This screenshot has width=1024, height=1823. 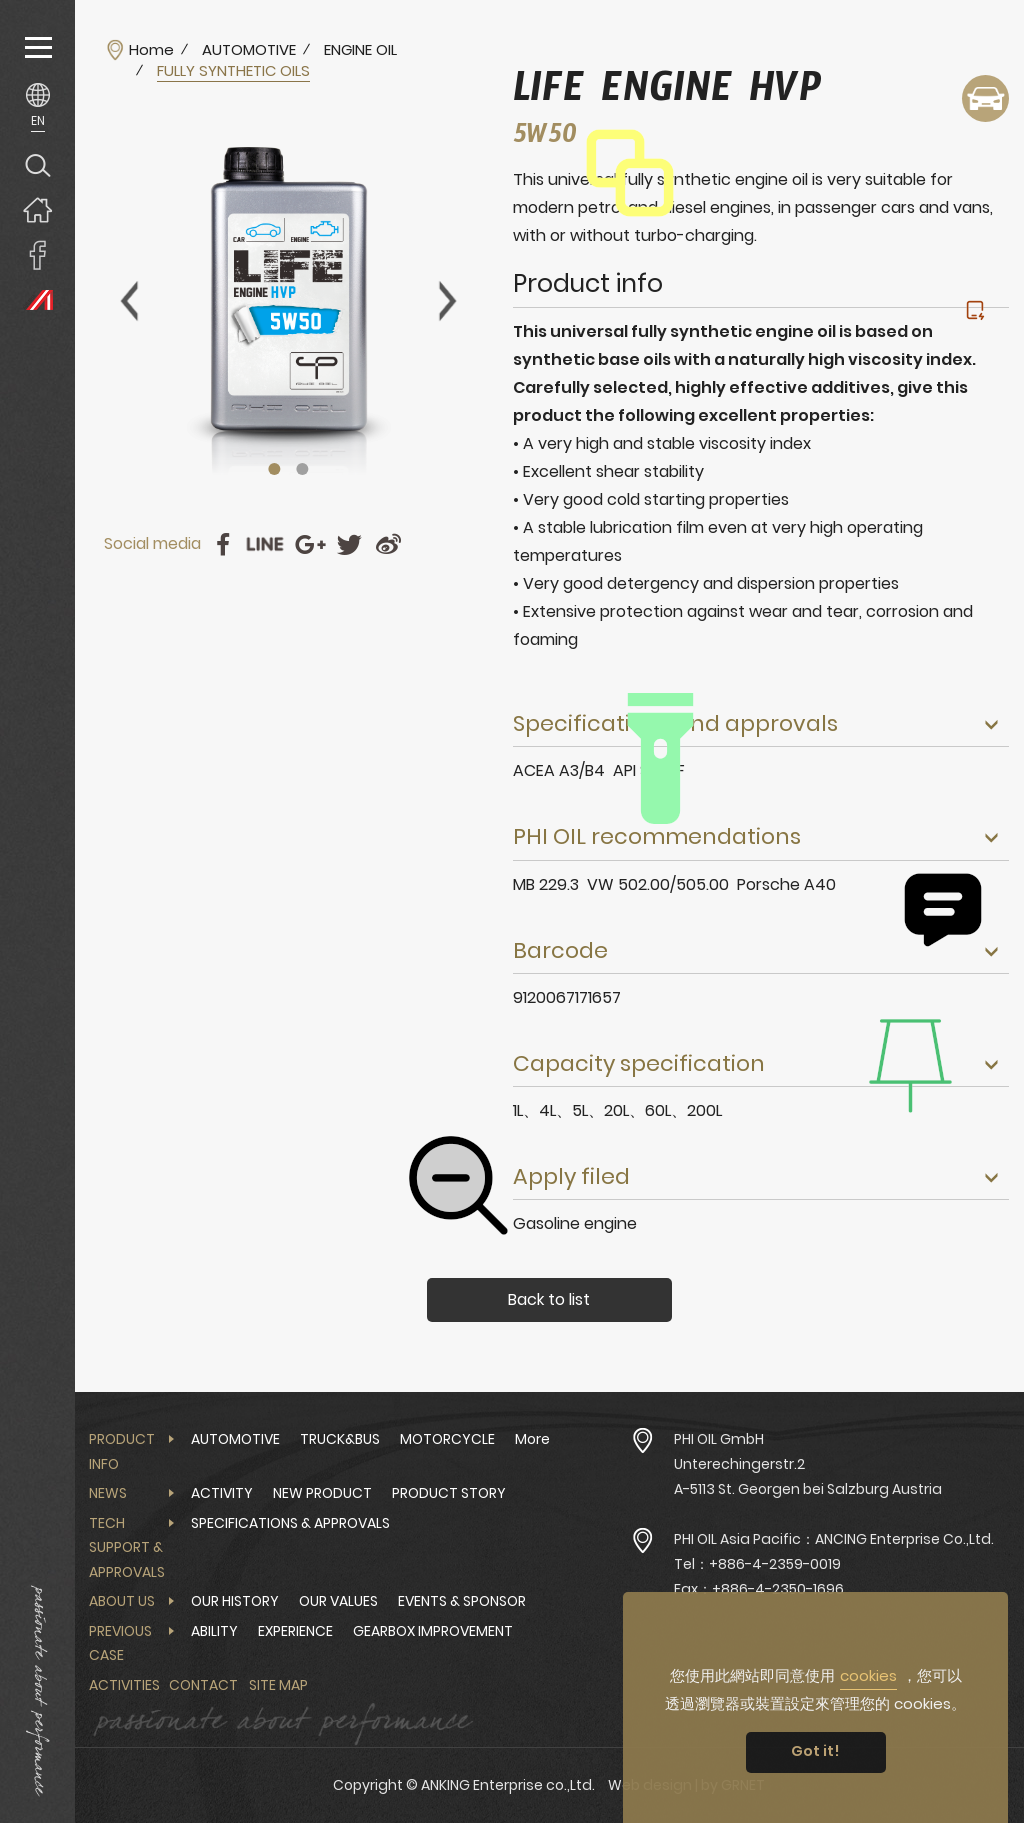 What do you see at coordinates (630, 173) in the screenshot?
I see `copy to clipboard` at bounding box center [630, 173].